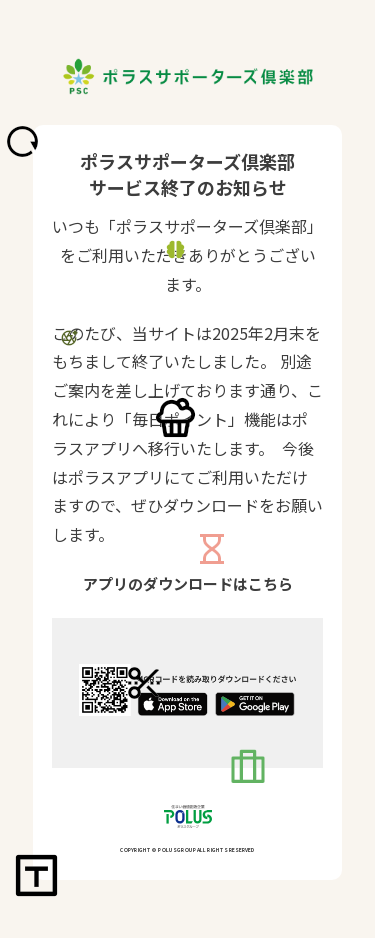  What do you see at coordinates (144, 683) in the screenshot?
I see `cut selected content to clipboard` at bounding box center [144, 683].